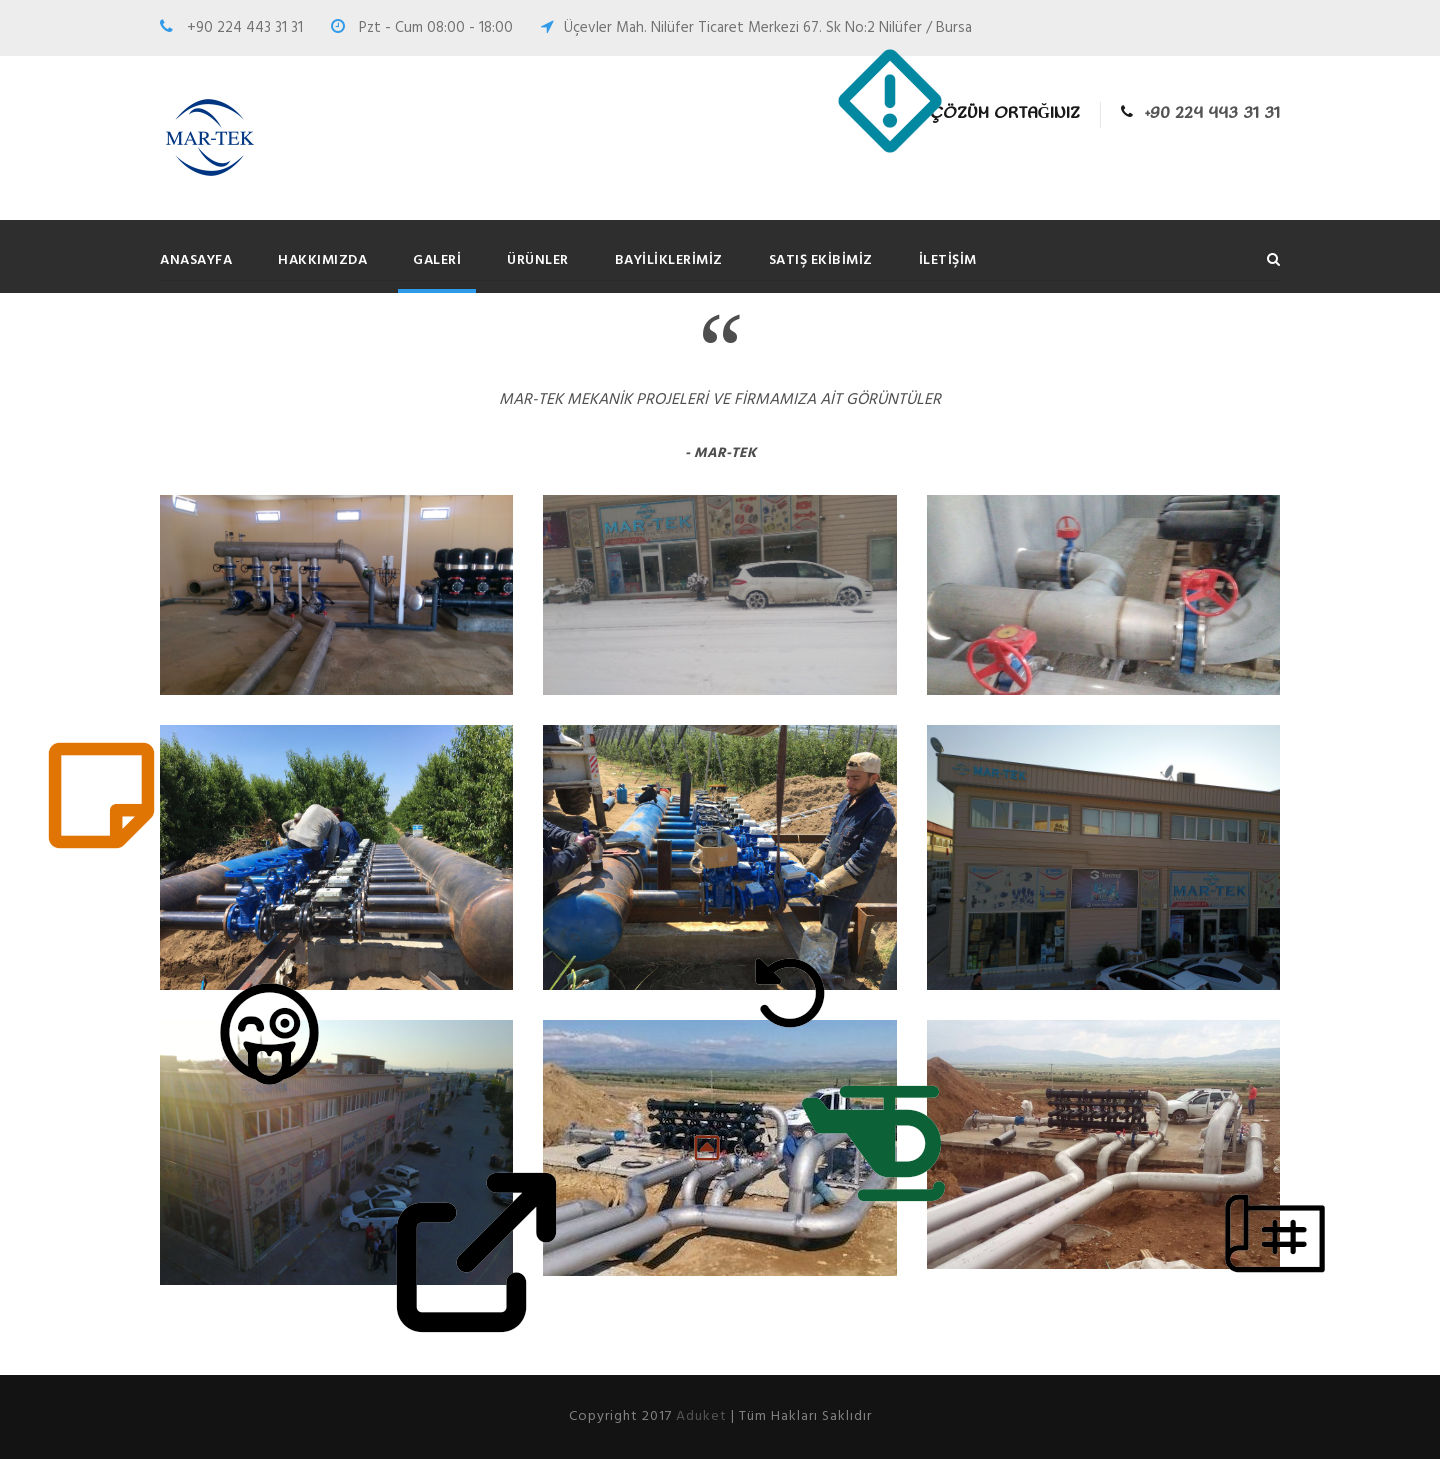  Describe the element at coordinates (476, 1252) in the screenshot. I see `open link in a new tab or window` at that location.